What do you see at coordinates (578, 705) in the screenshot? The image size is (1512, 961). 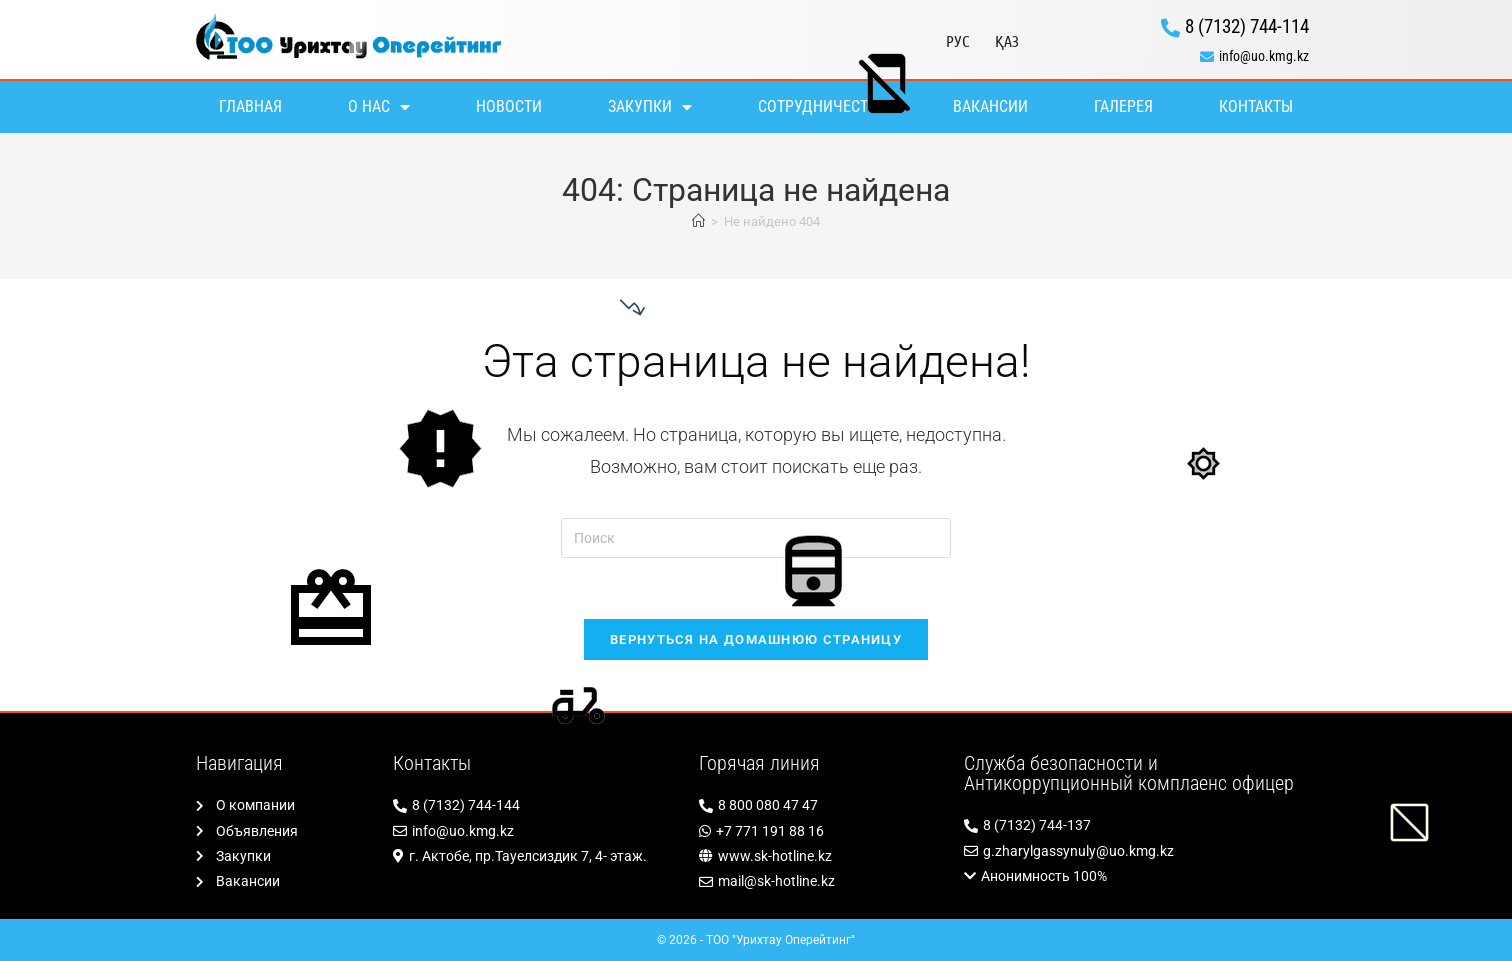 I see `select moped or scooter delivery option` at bounding box center [578, 705].